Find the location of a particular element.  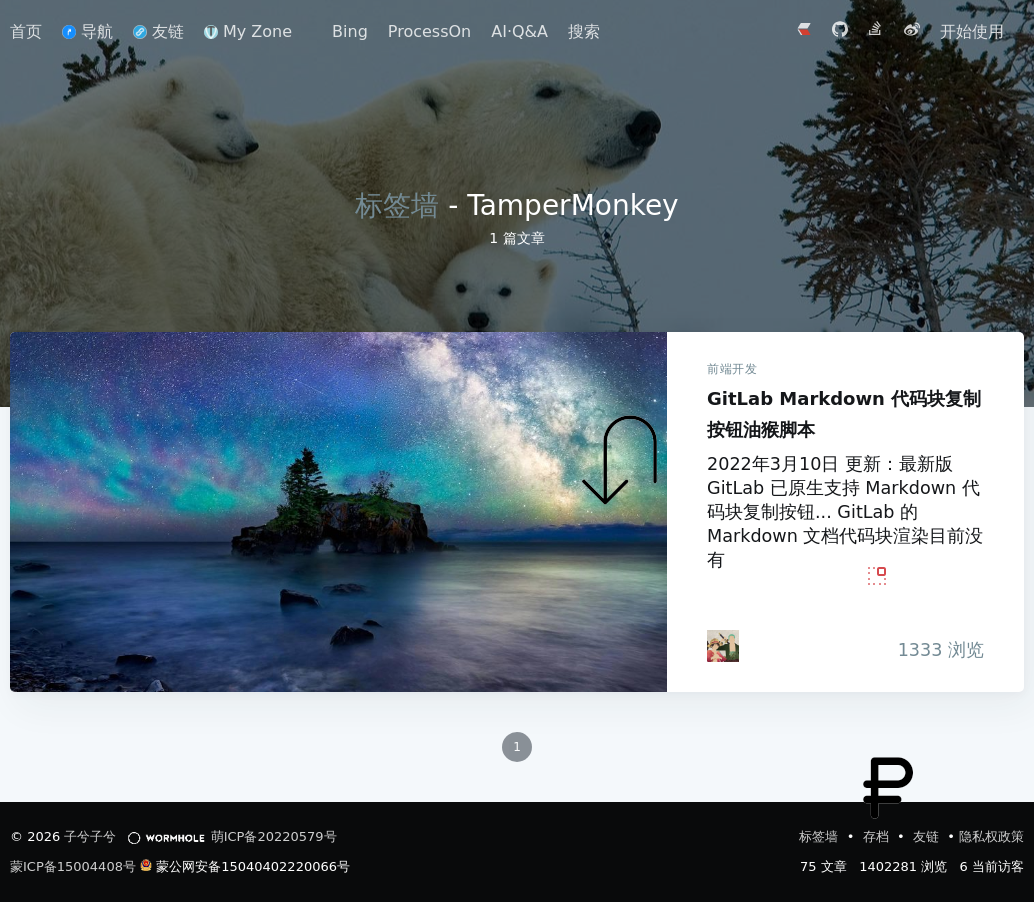

undo or go back to previous state is located at coordinates (623, 460).